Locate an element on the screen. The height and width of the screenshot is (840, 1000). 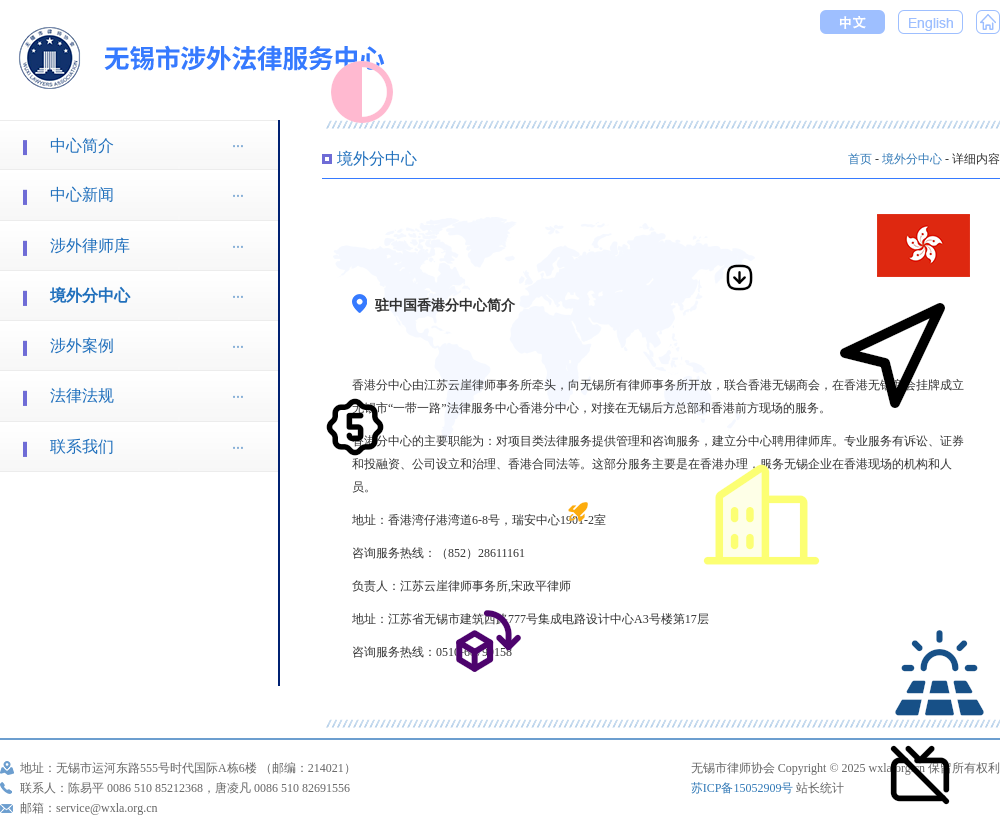
rotate object in 3d space is located at coordinates (487, 641).